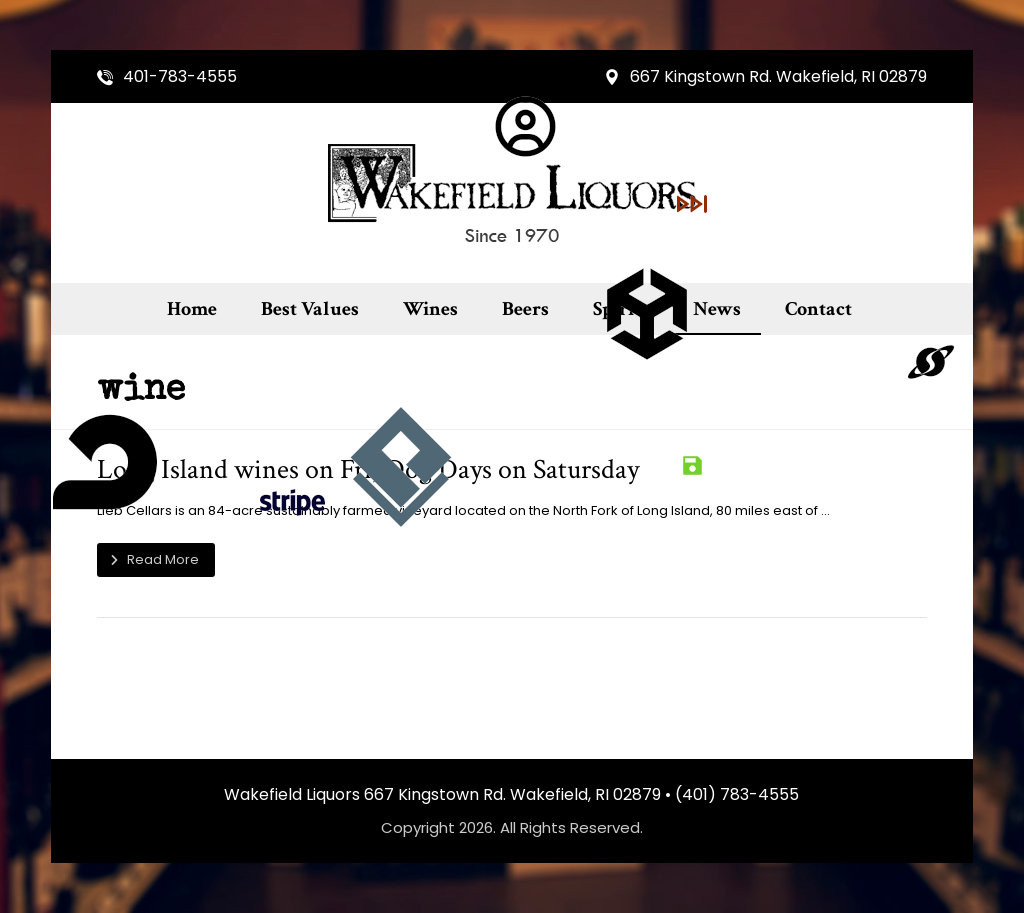 Image resolution: width=1024 pixels, height=913 pixels. What do you see at coordinates (401, 467) in the screenshot?
I see `open Visual Paradigm application` at bounding box center [401, 467].